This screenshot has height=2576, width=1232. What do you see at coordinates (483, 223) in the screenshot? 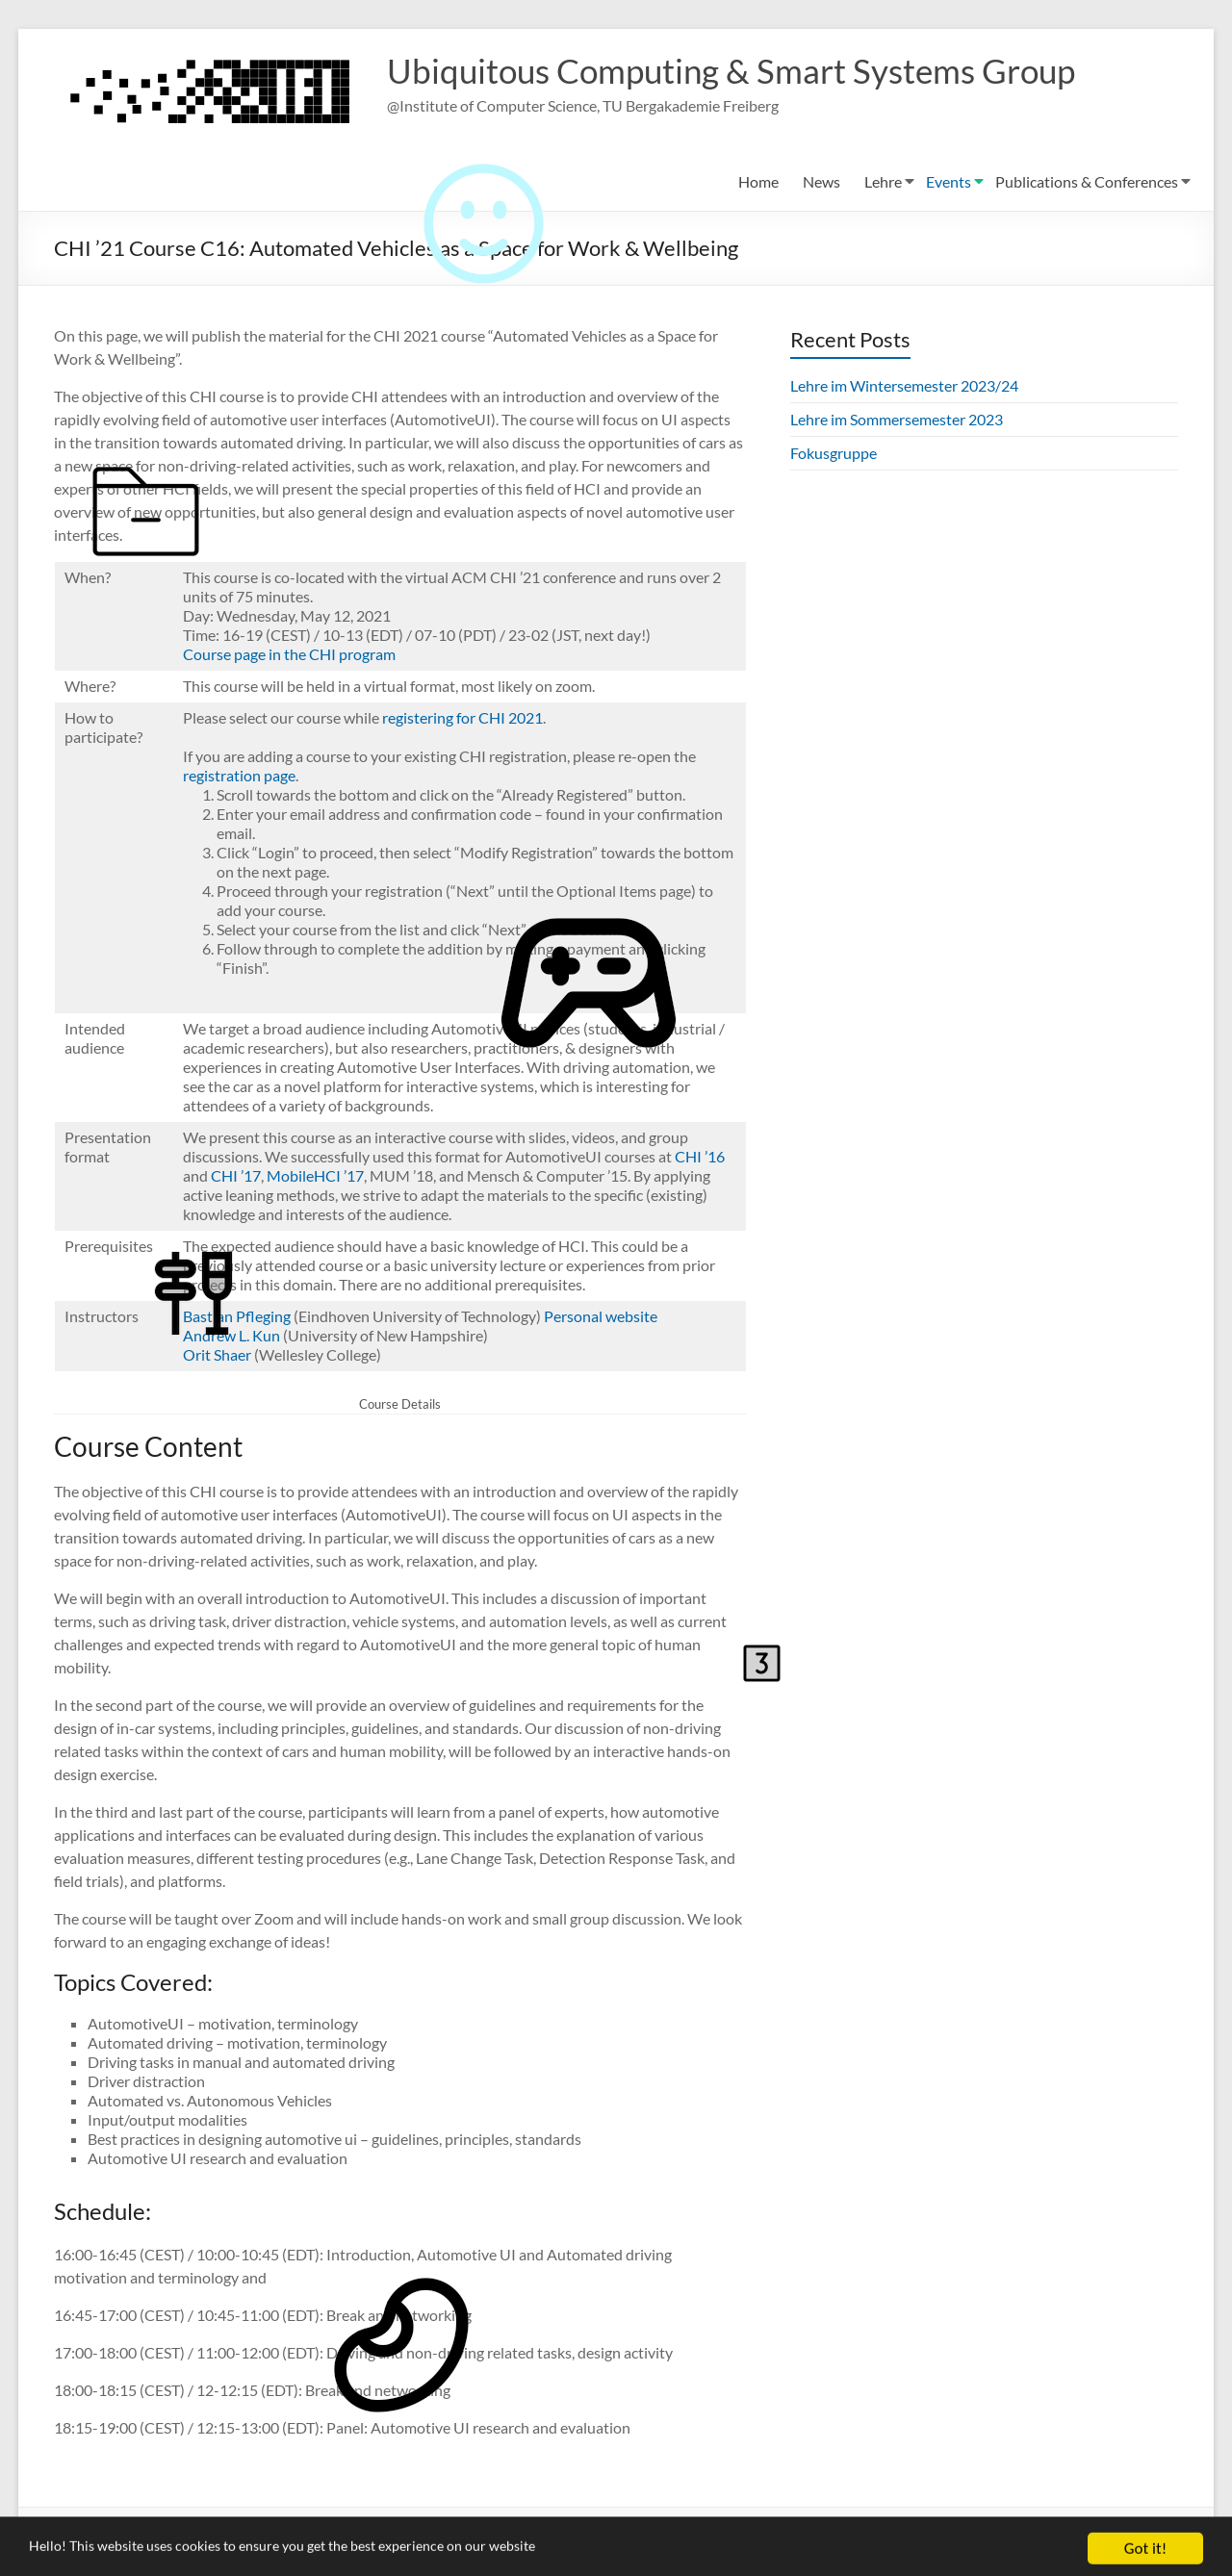
I see `add an emoji or reaction` at bounding box center [483, 223].